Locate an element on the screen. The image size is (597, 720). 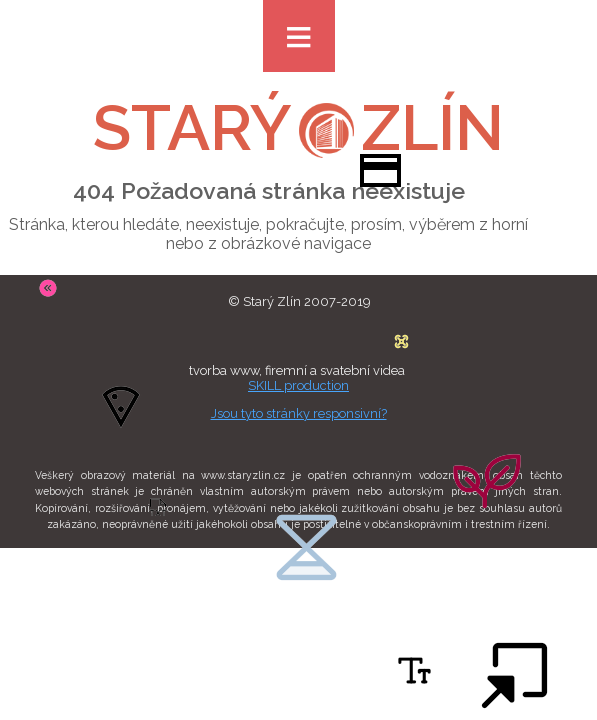
import or bring content into a container is located at coordinates (514, 675).